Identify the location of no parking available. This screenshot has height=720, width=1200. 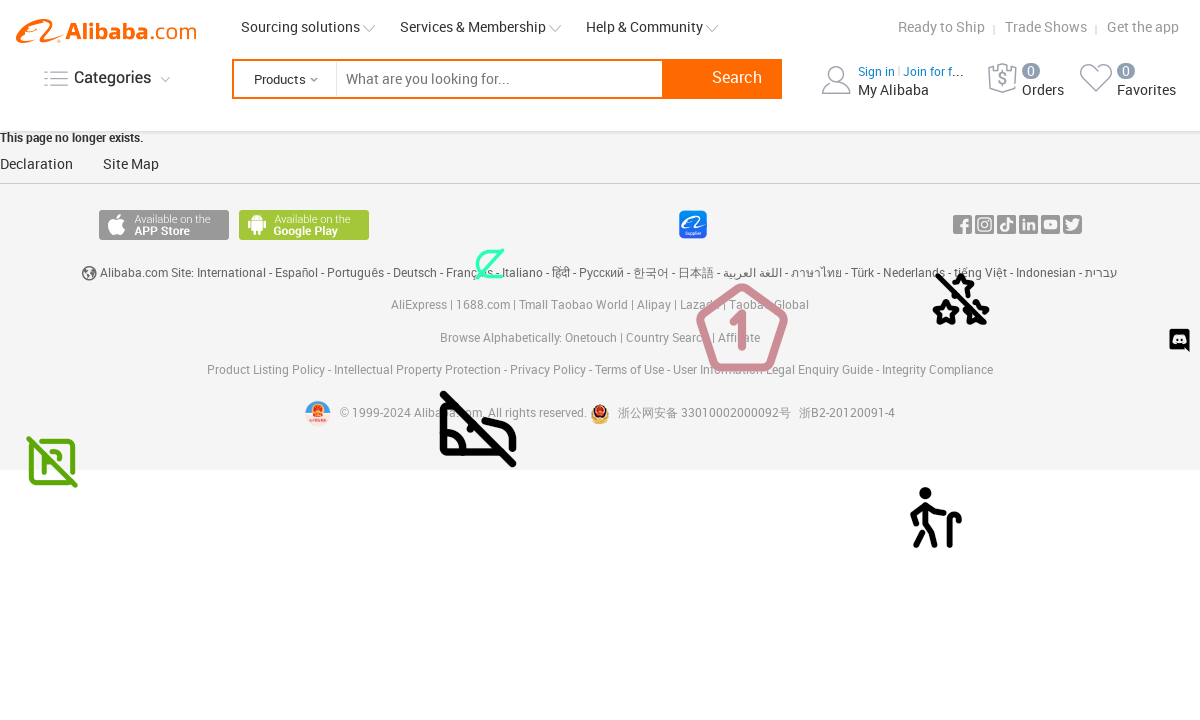
(52, 462).